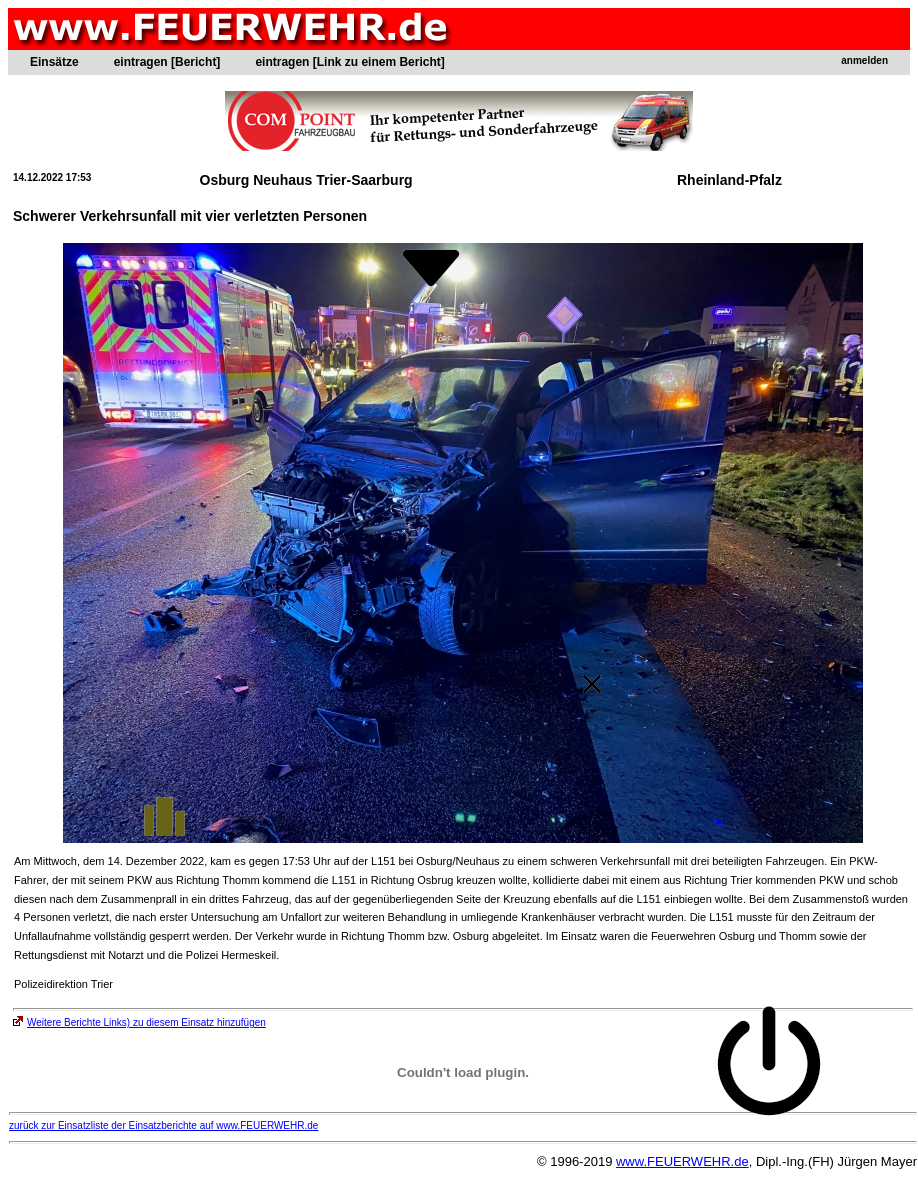 The width and height of the screenshot is (918, 1186). Describe the element at coordinates (769, 1064) in the screenshot. I see `turn off or shut down the device` at that location.